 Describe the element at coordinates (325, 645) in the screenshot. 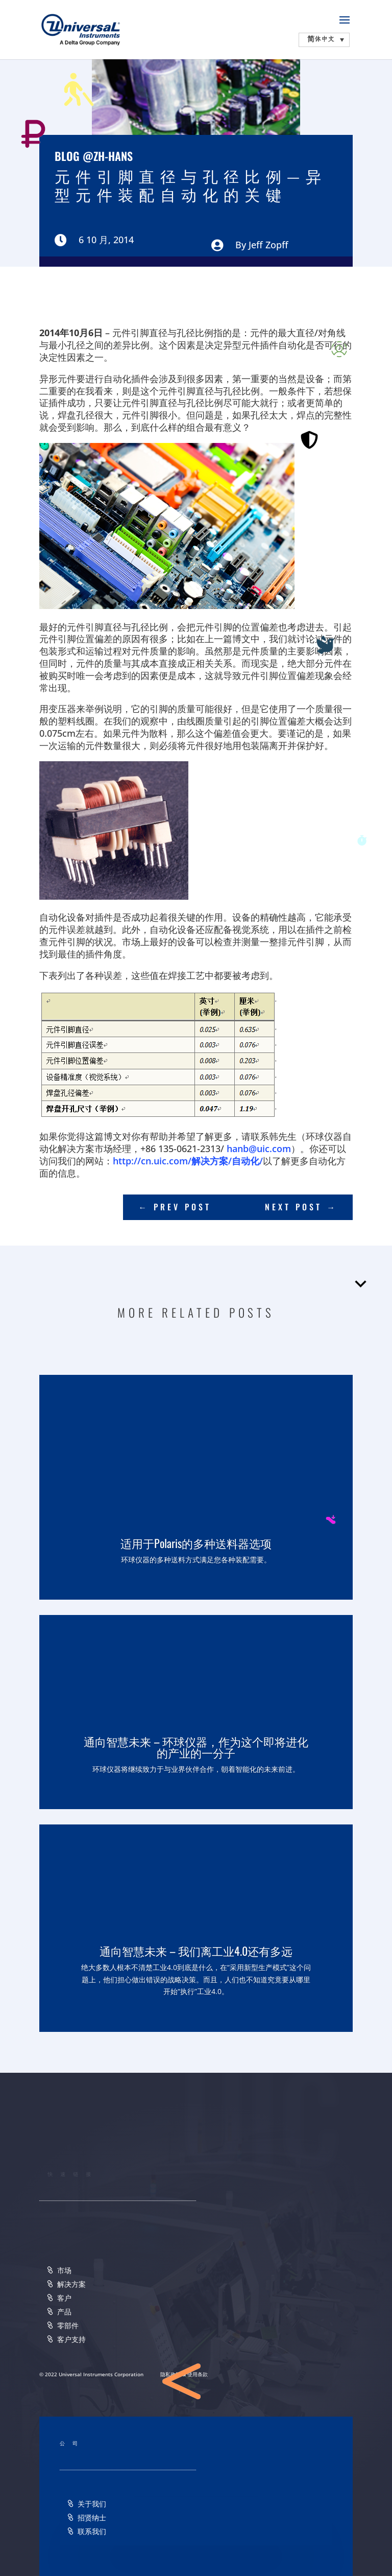

I see `indicates peace or harmony settings` at that location.